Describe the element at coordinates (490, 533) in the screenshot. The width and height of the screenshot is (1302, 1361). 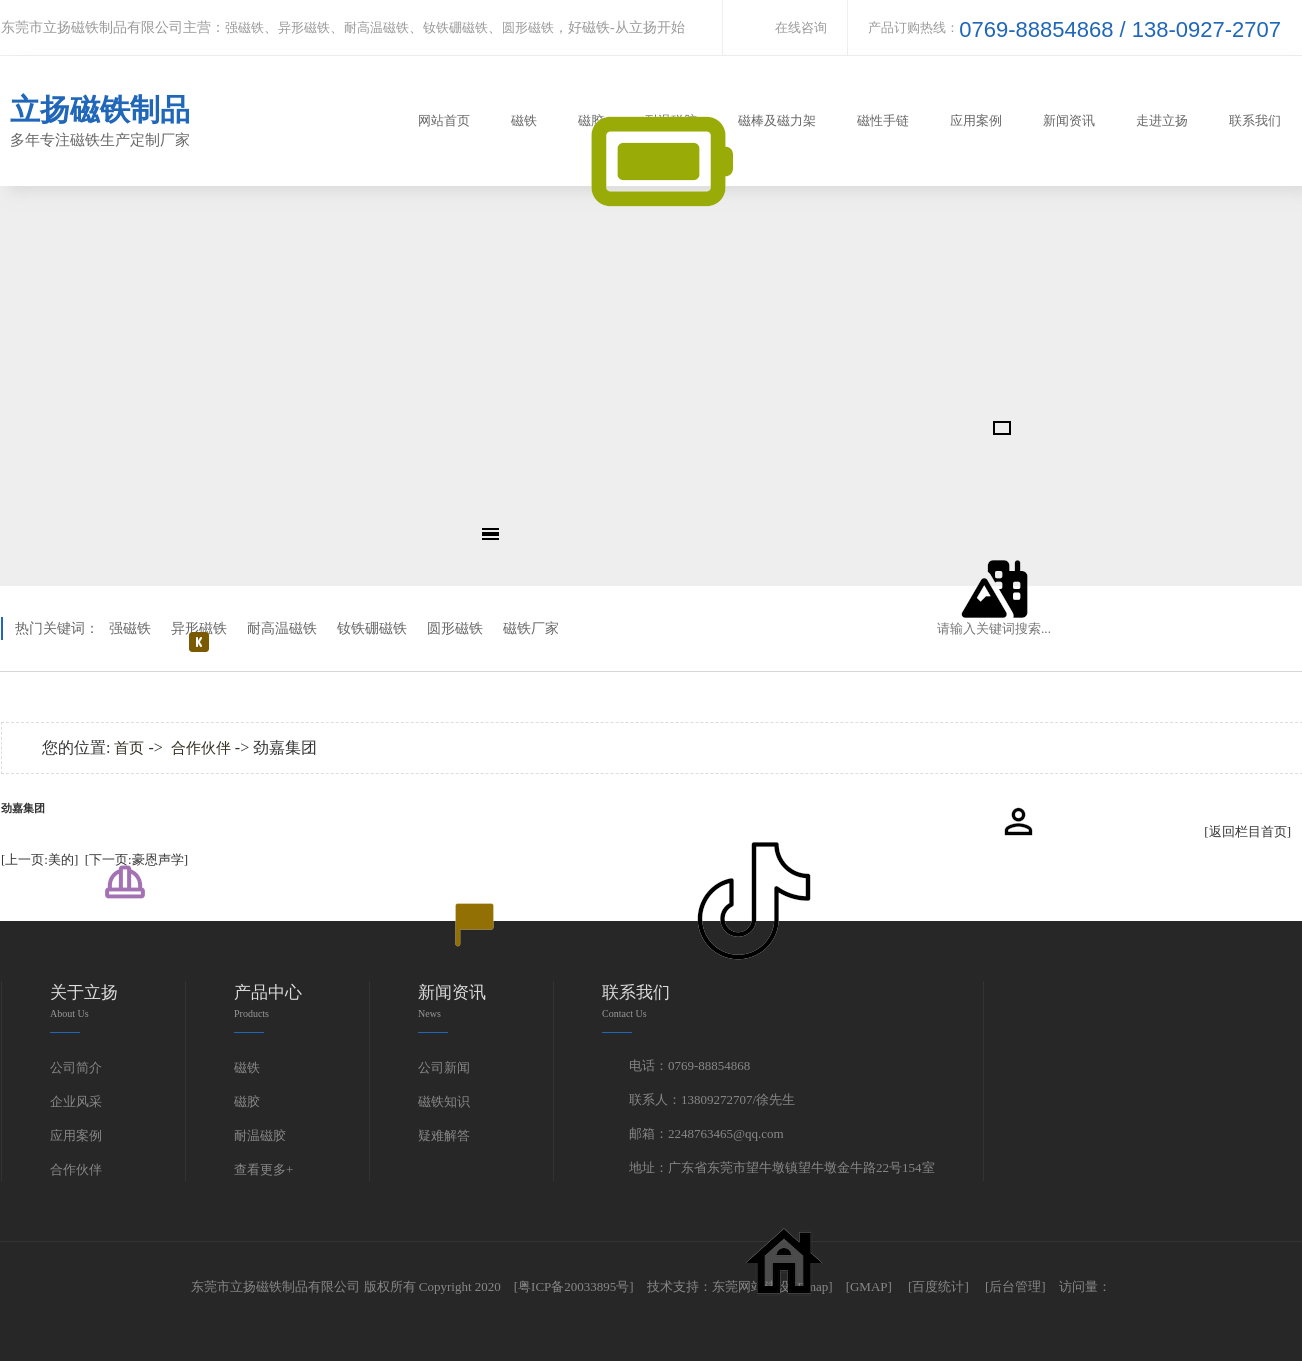
I see `switch to day view in calendar` at that location.